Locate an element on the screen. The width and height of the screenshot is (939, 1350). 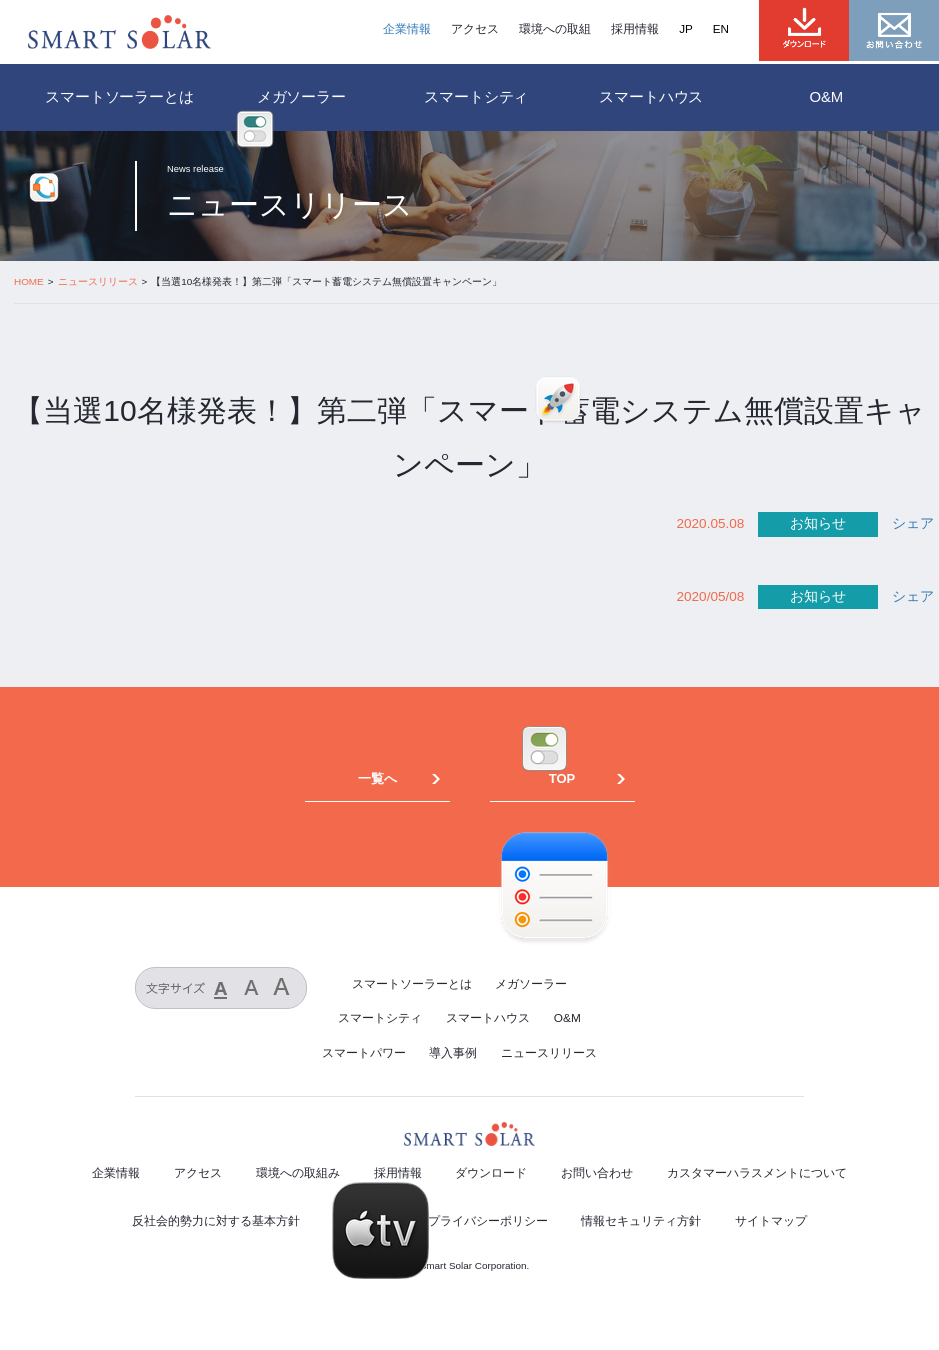
open GNU Octave numerical computing application is located at coordinates (44, 187).